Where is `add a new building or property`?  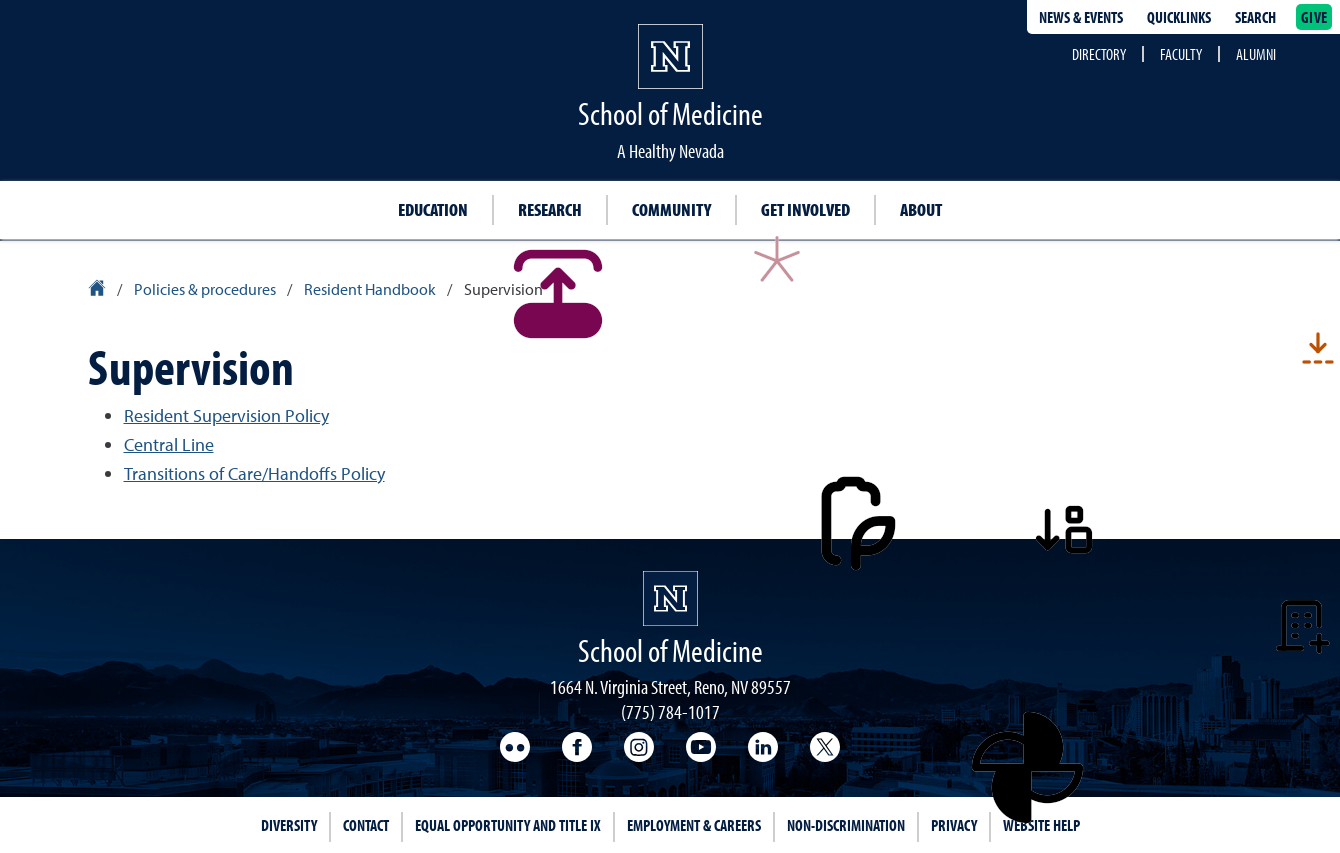
add a new building or property is located at coordinates (1301, 625).